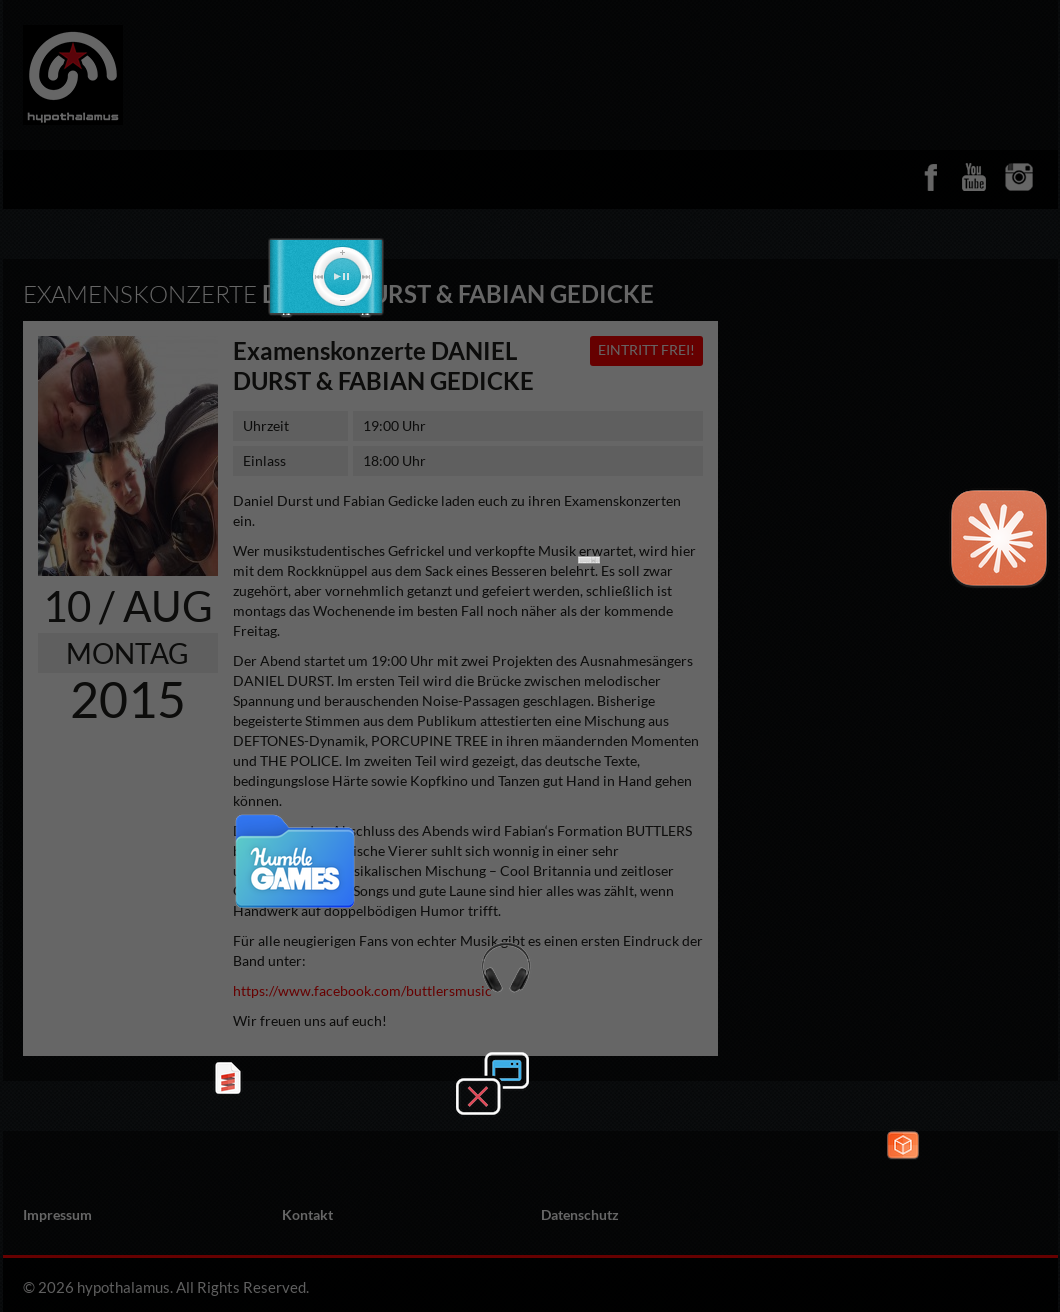 The width and height of the screenshot is (1060, 1312). I want to click on a scala programming language source file, so click(228, 1078).